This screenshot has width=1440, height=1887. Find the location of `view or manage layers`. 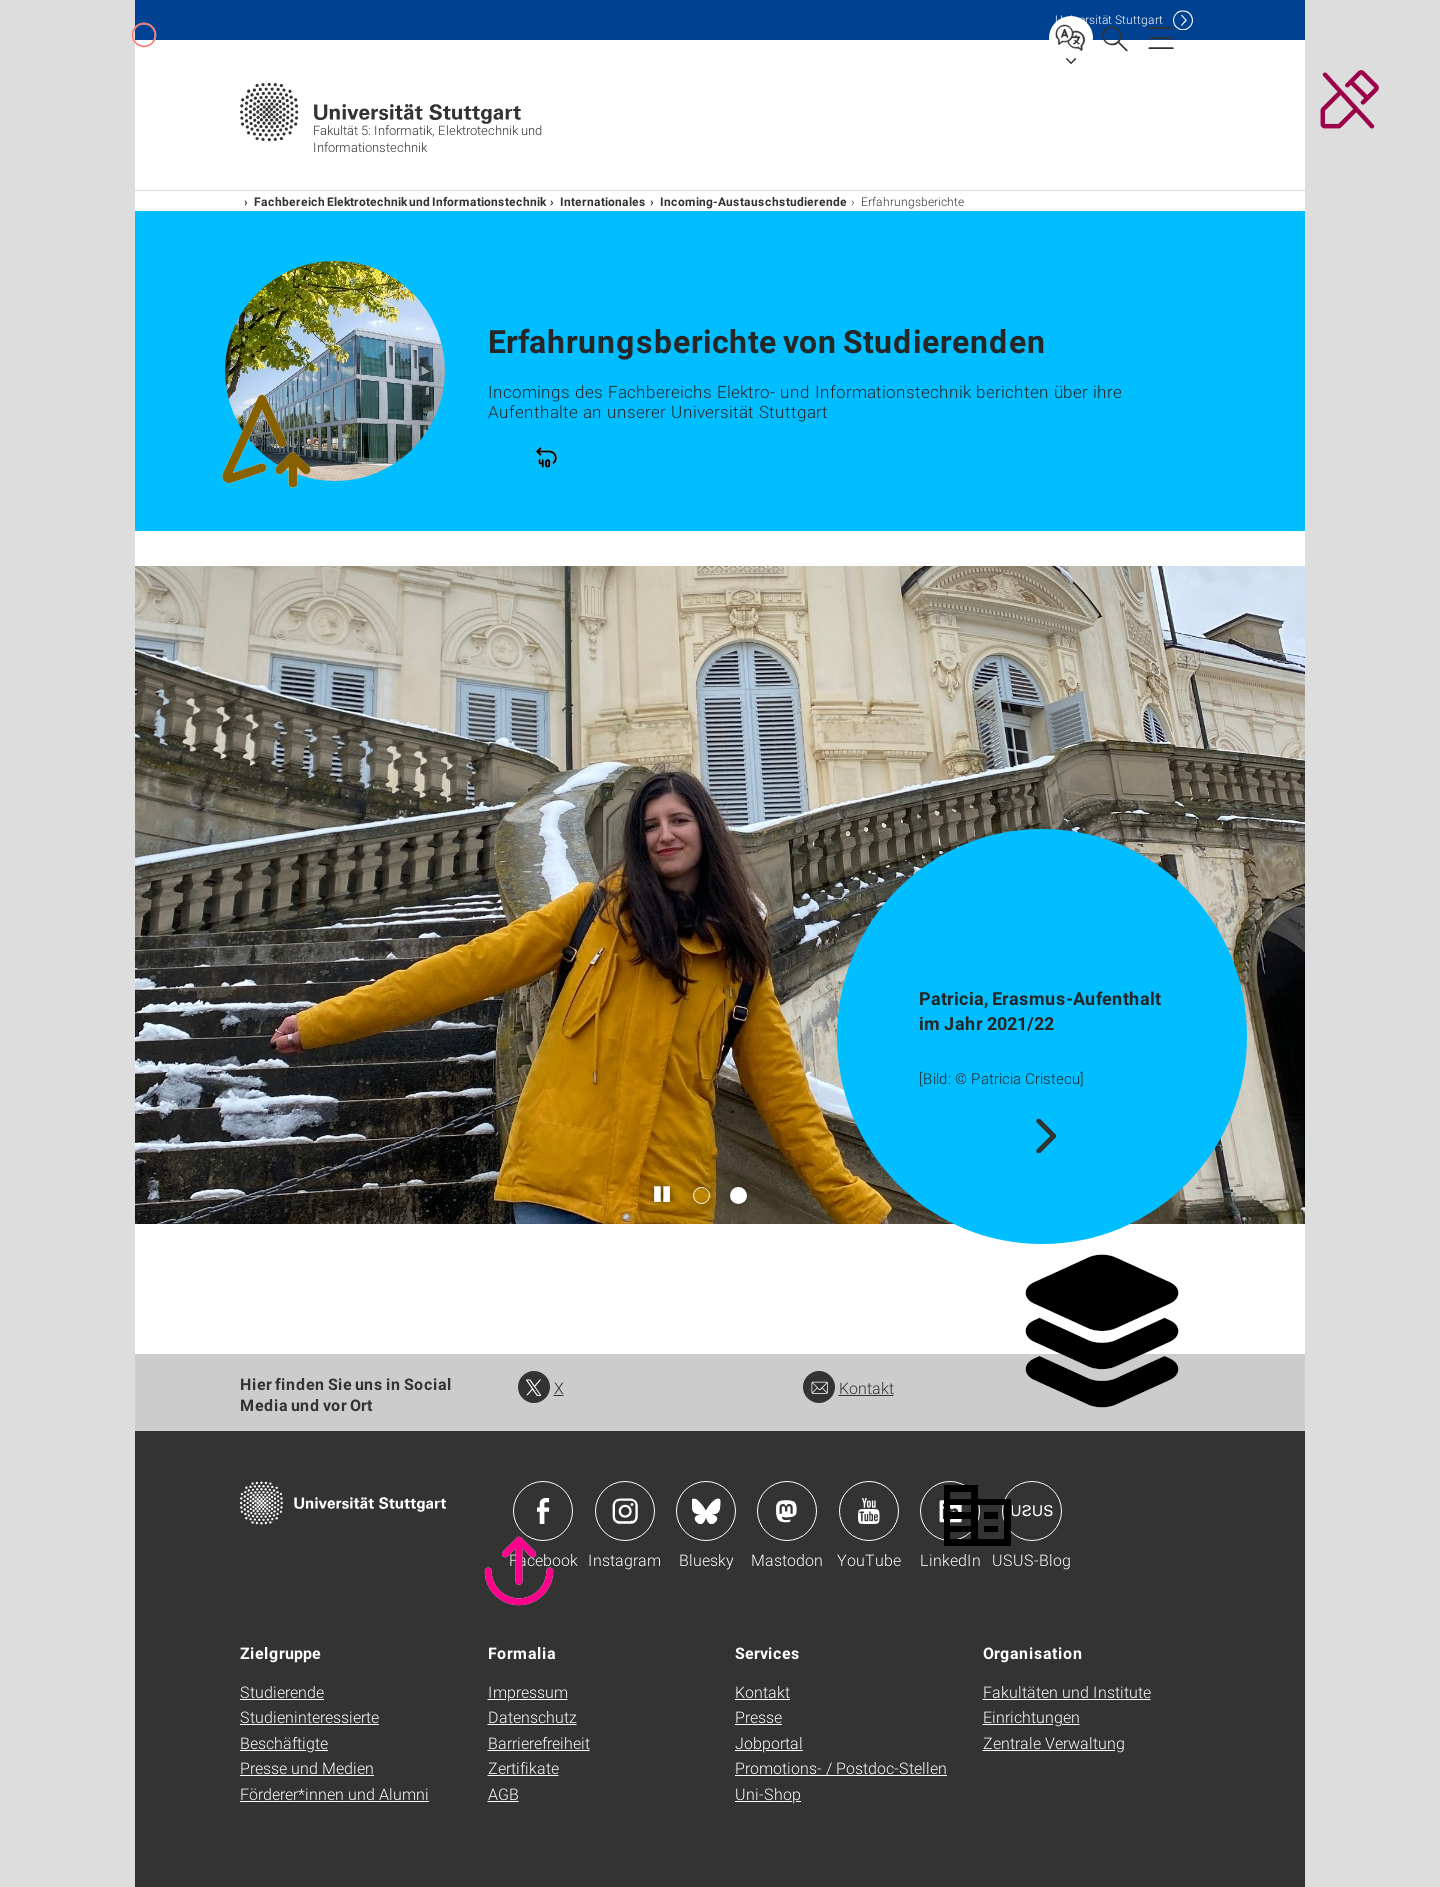

view or manage layers is located at coordinates (1102, 1331).